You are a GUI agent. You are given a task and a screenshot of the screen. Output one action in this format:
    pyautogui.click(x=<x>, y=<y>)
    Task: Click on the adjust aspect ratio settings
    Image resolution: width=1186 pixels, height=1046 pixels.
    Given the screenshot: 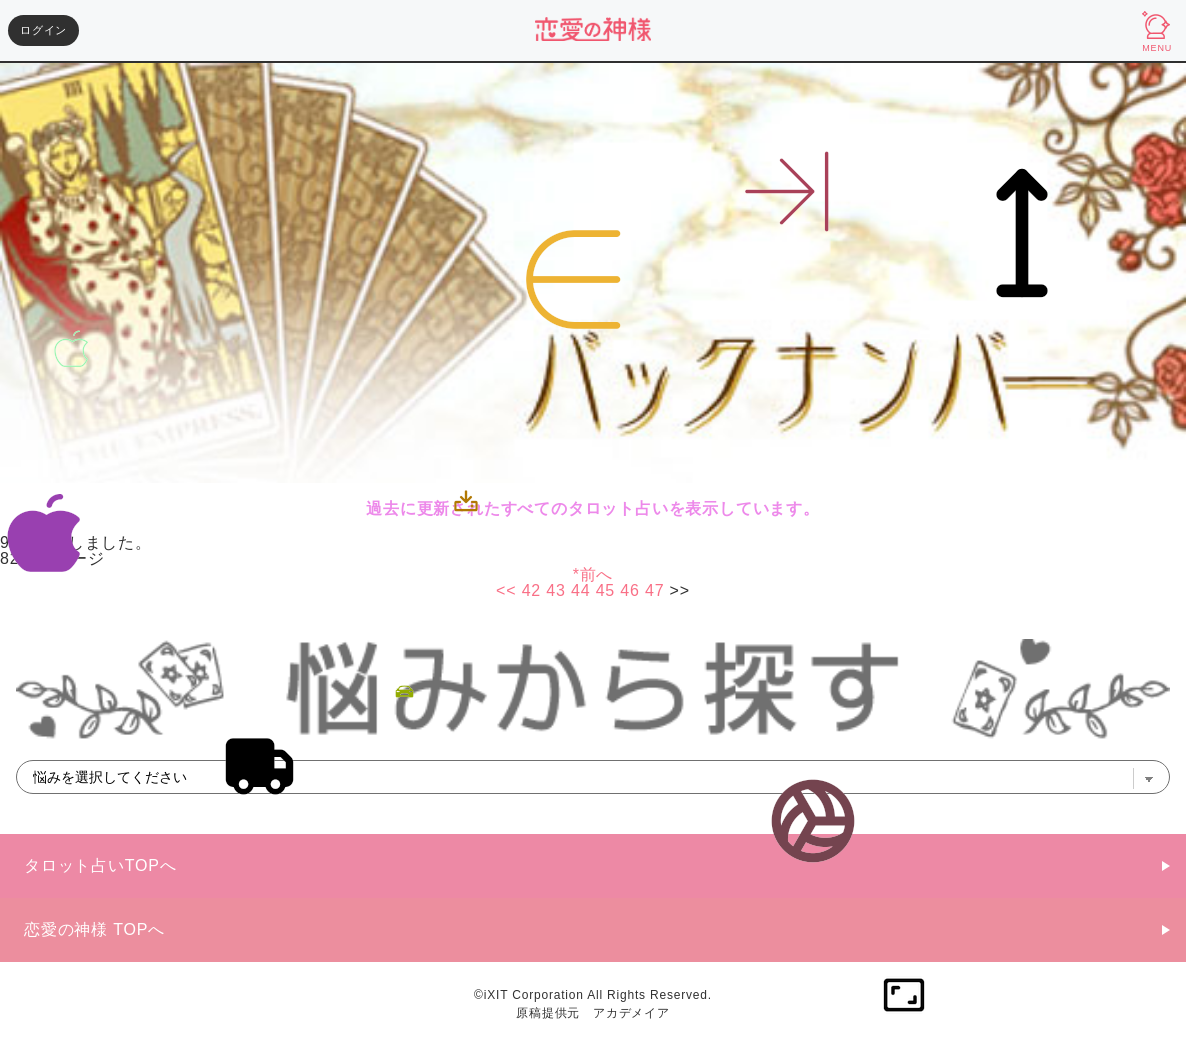 What is the action you would take?
    pyautogui.click(x=904, y=995)
    